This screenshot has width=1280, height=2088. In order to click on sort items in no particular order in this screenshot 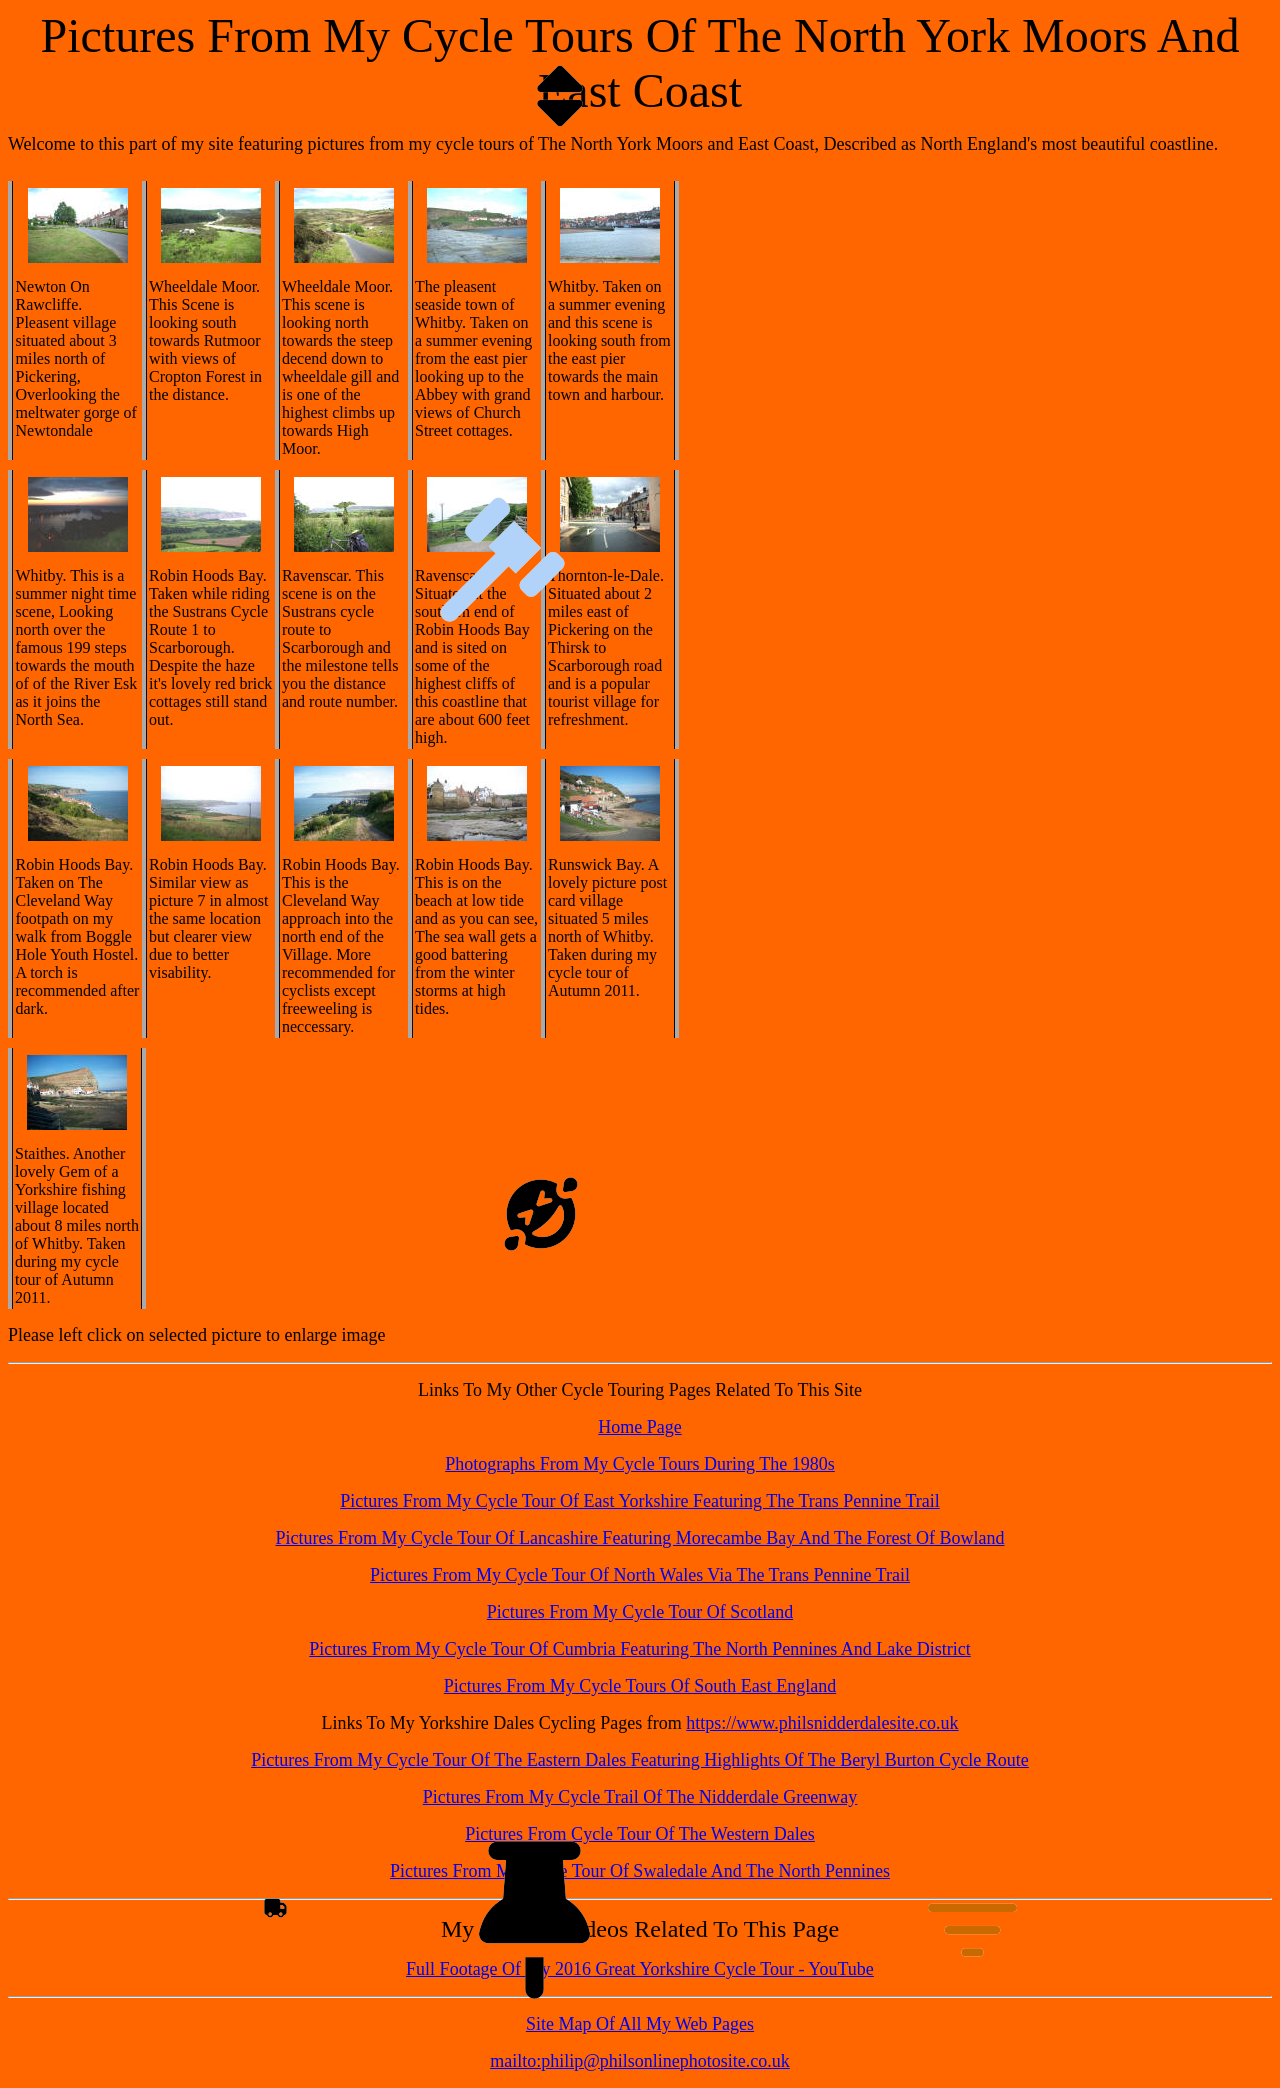, I will do `click(560, 96)`.